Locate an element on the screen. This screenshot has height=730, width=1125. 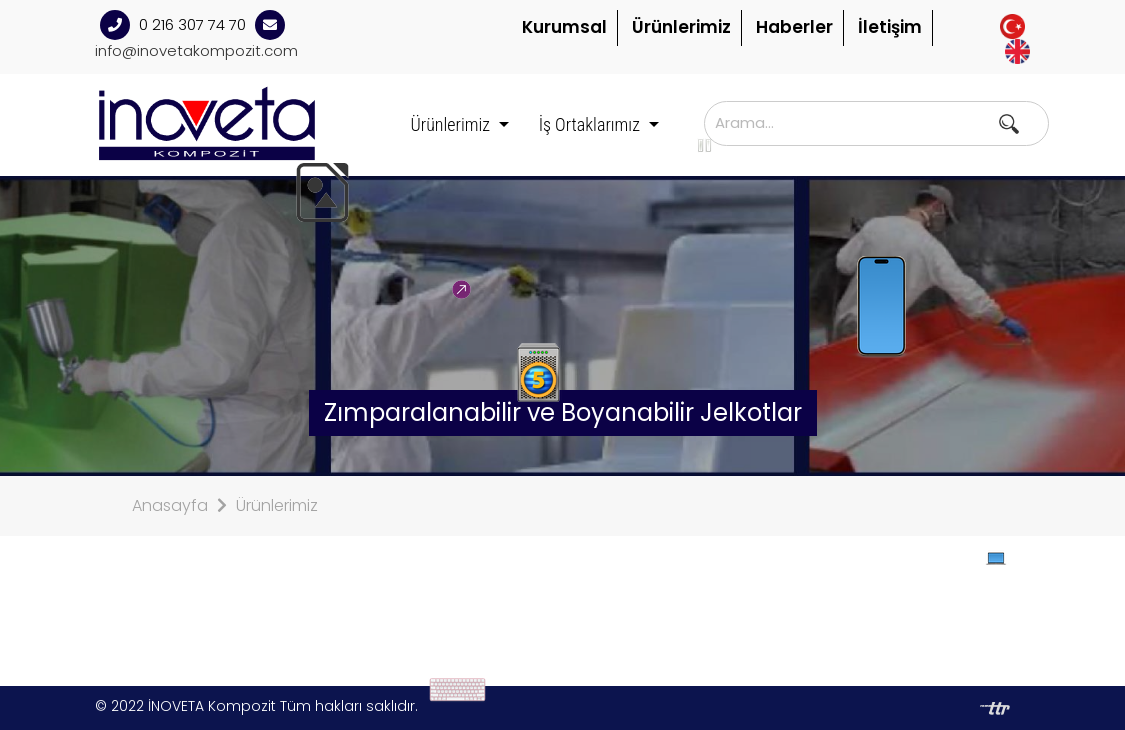
open libreoffice draw application is located at coordinates (322, 192).